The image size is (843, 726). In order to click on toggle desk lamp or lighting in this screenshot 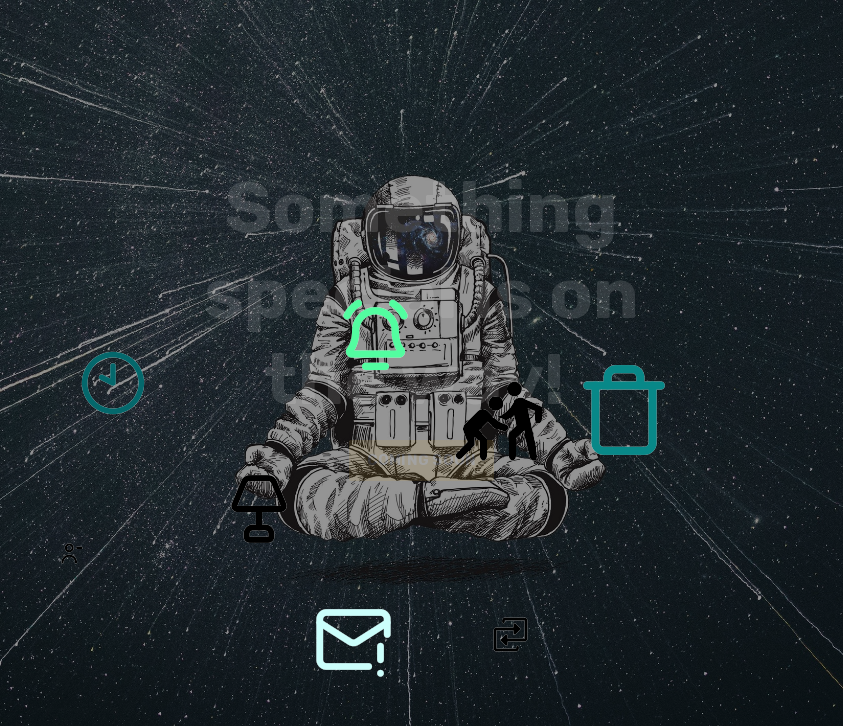, I will do `click(259, 509)`.